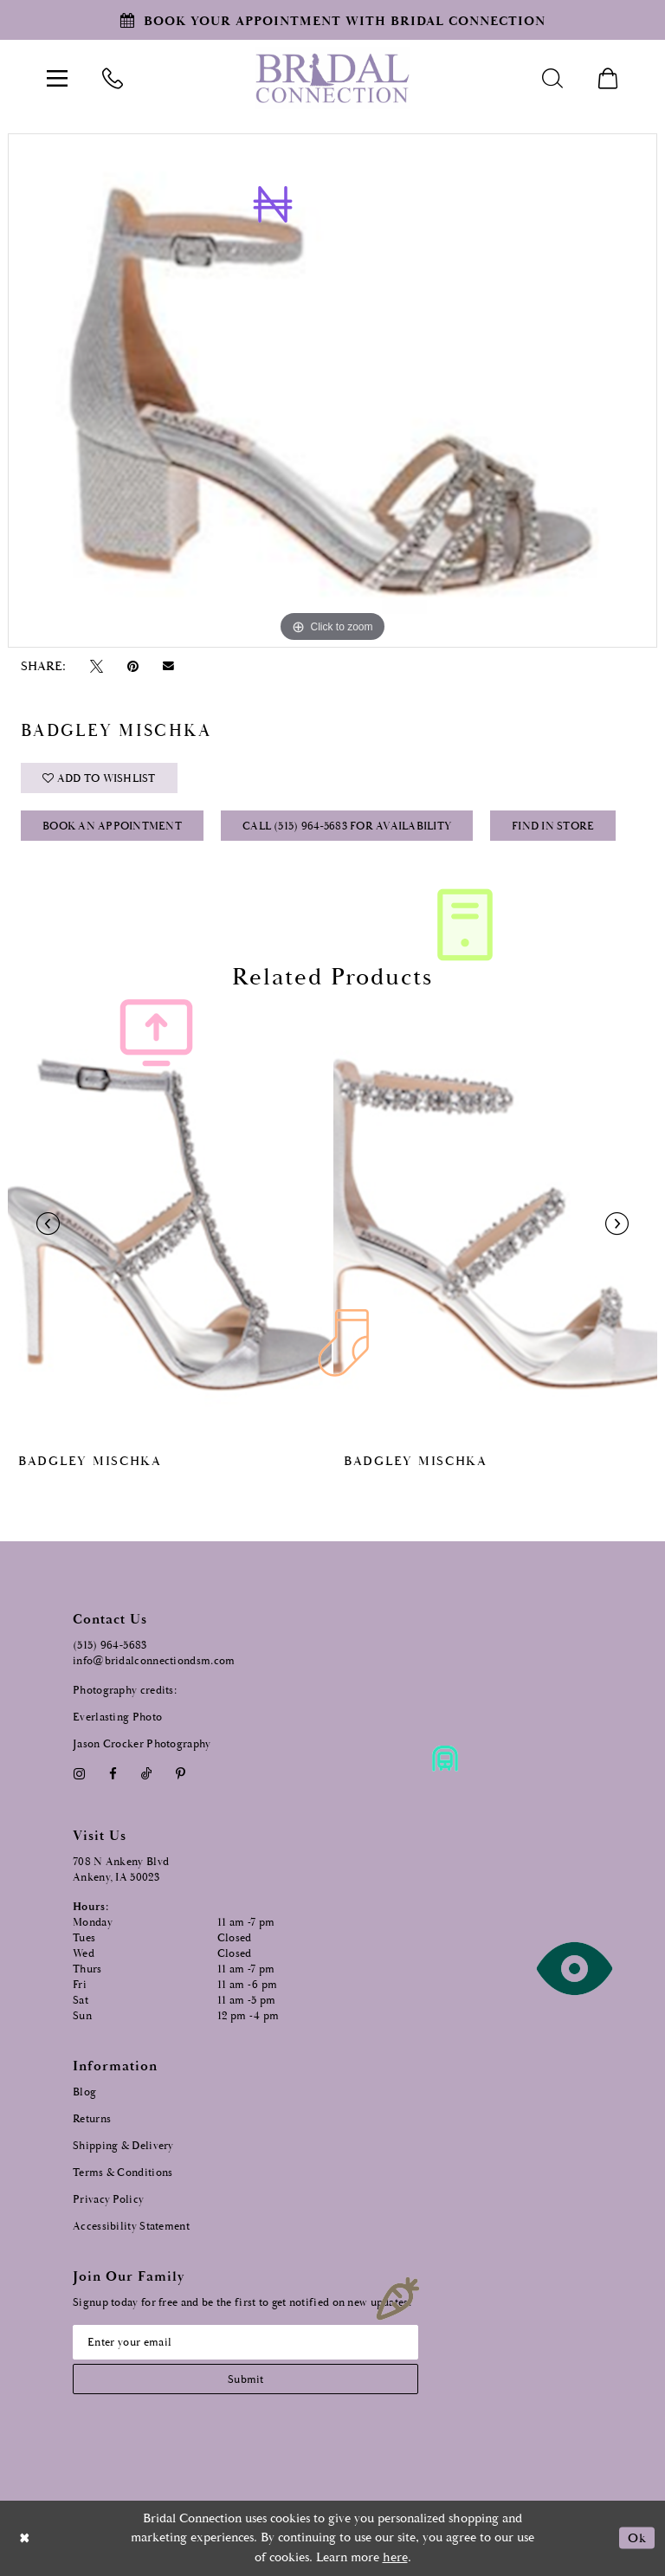 Image resolution: width=665 pixels, height=2576 pixels. Describe the element at coordinates (156, 1030) in the screenshot. I see `upload file to desktop or monitor` at that location.